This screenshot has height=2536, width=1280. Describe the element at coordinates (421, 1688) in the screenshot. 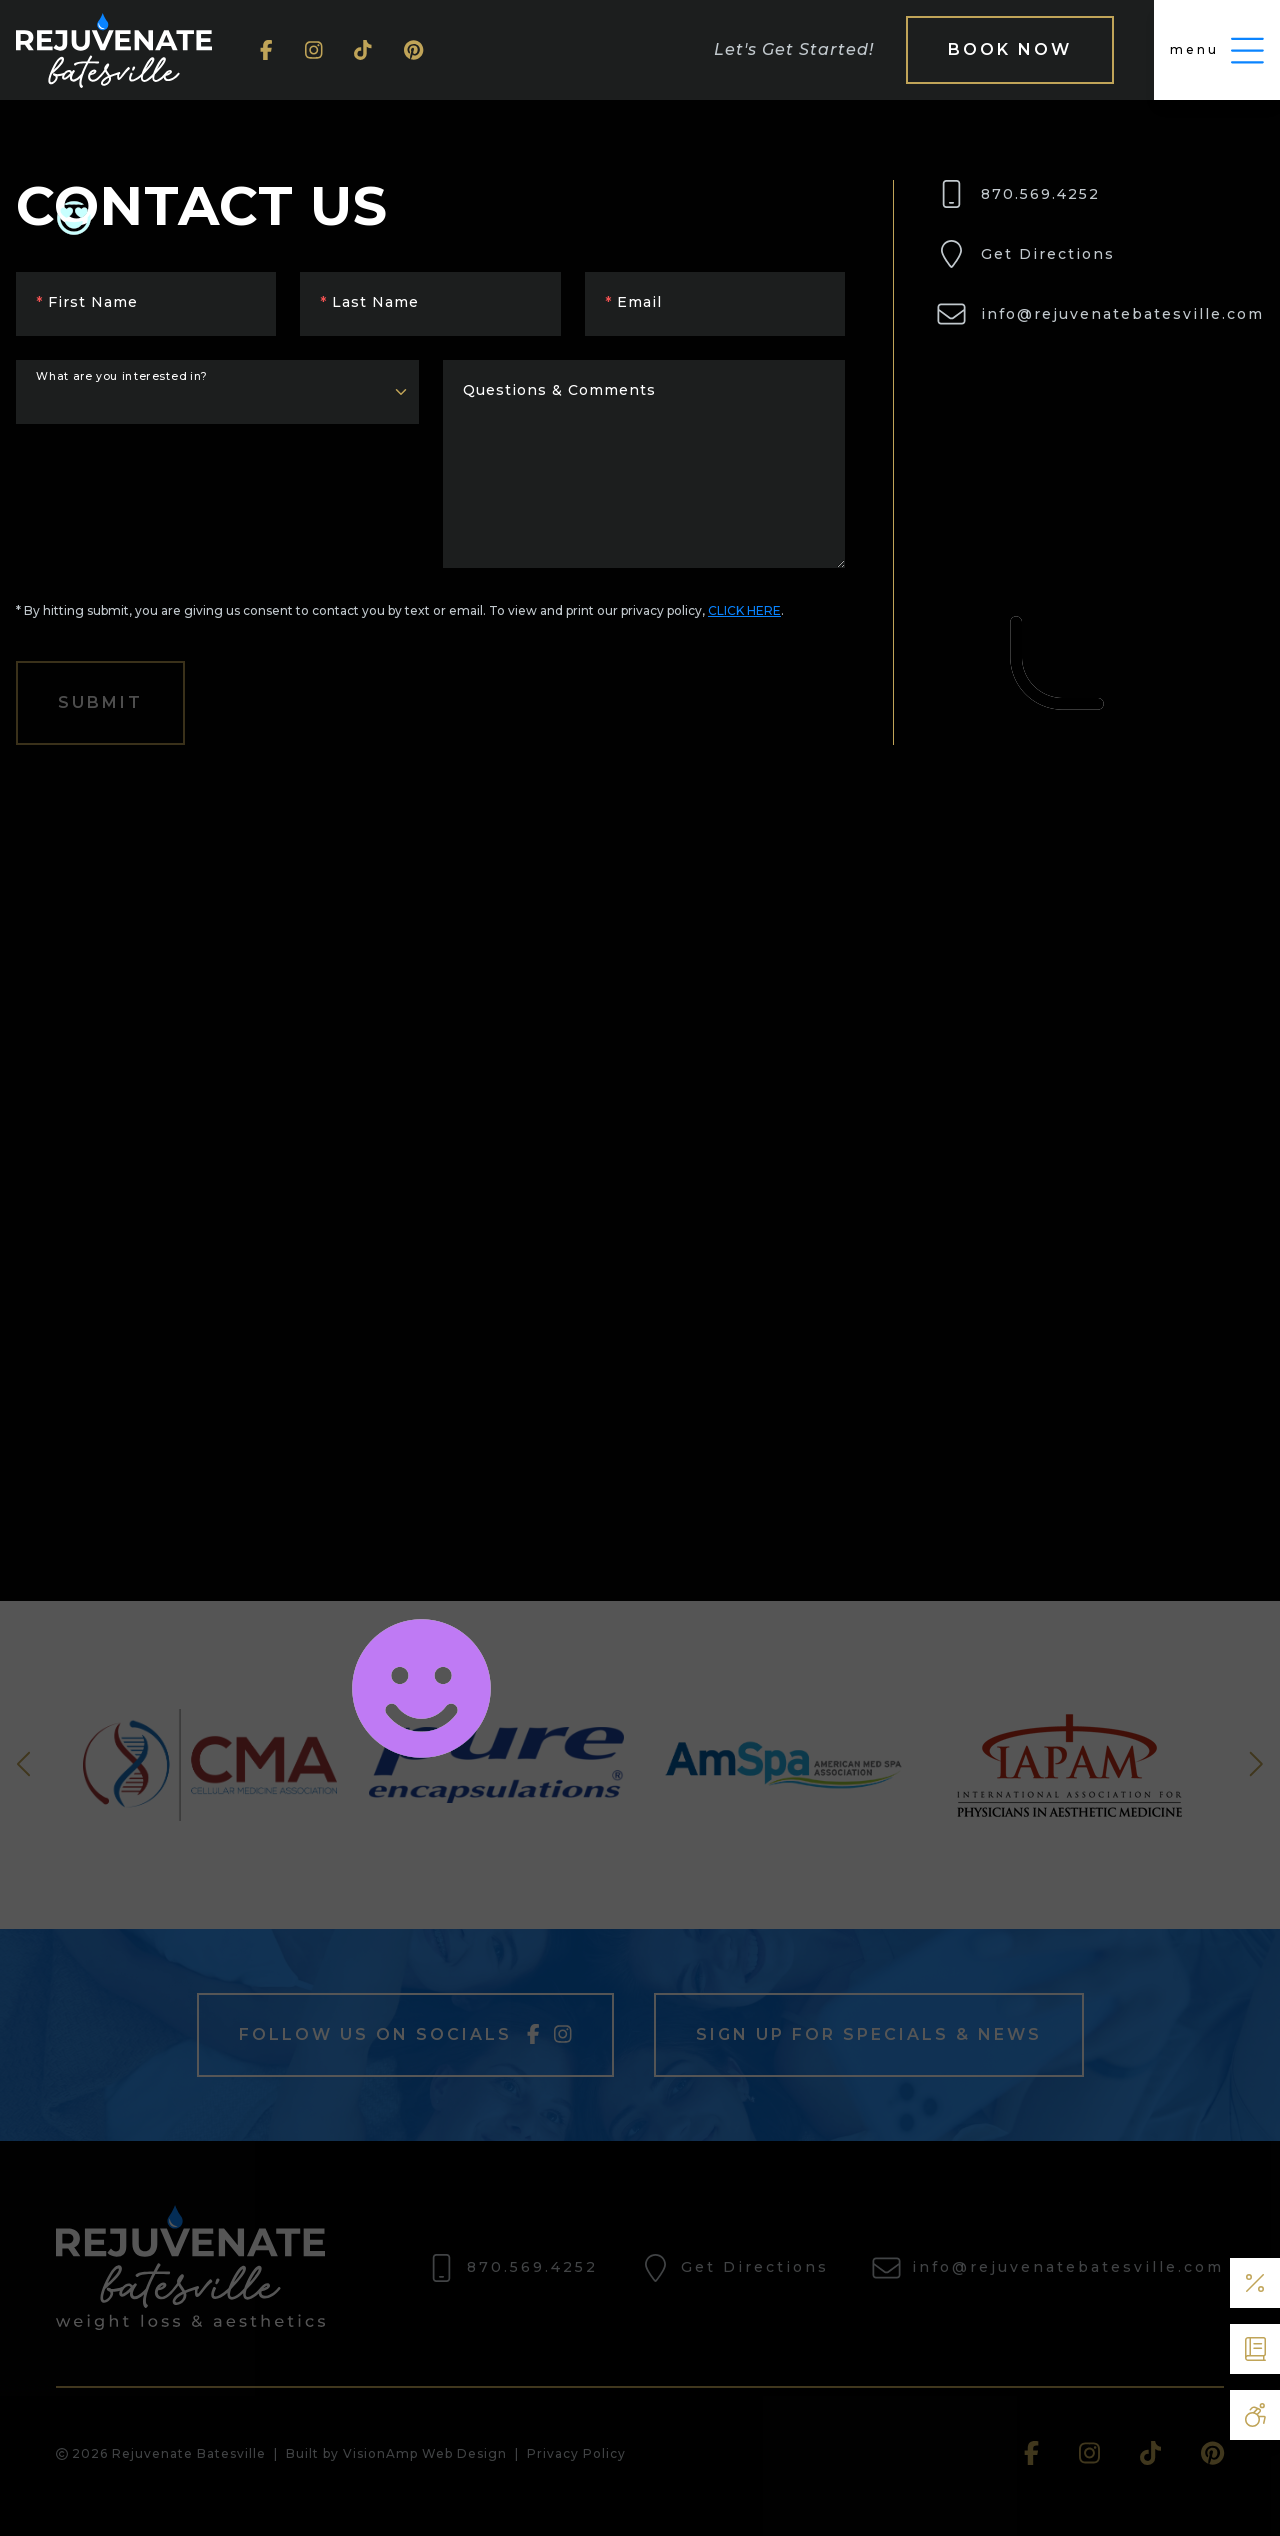

I see `add an emoji or reaction` at that location.